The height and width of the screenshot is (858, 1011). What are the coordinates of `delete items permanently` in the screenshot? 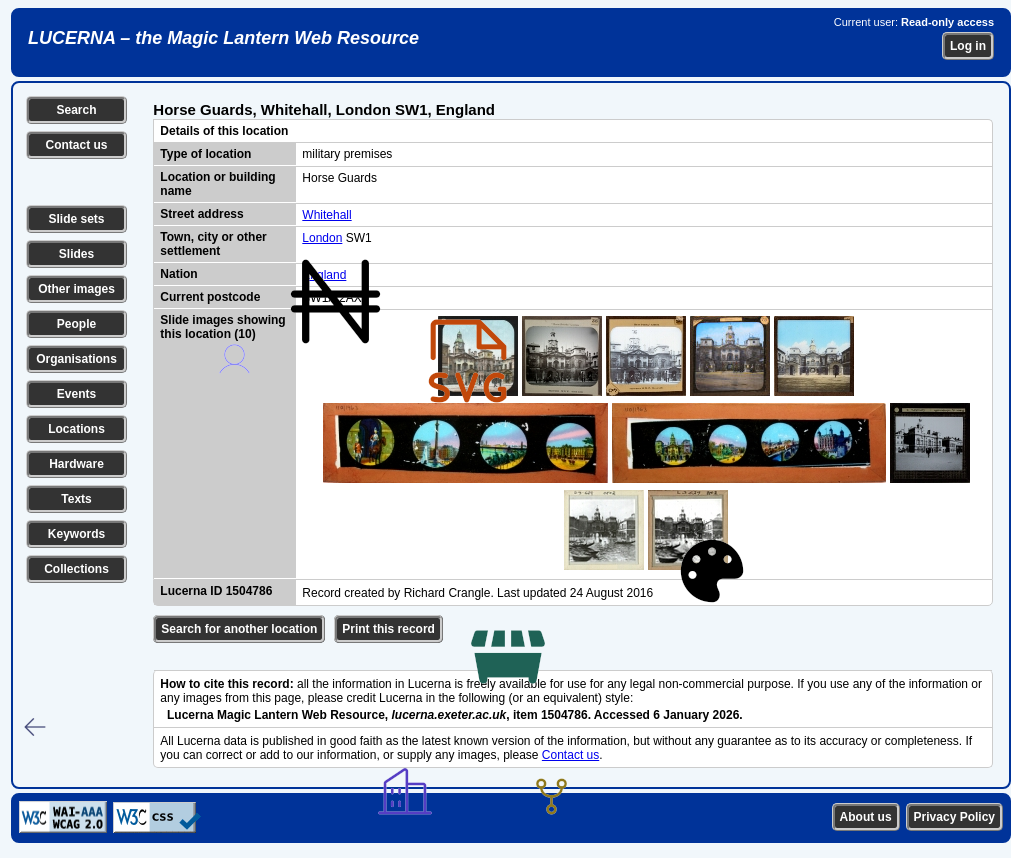 It's located at (508, 655).